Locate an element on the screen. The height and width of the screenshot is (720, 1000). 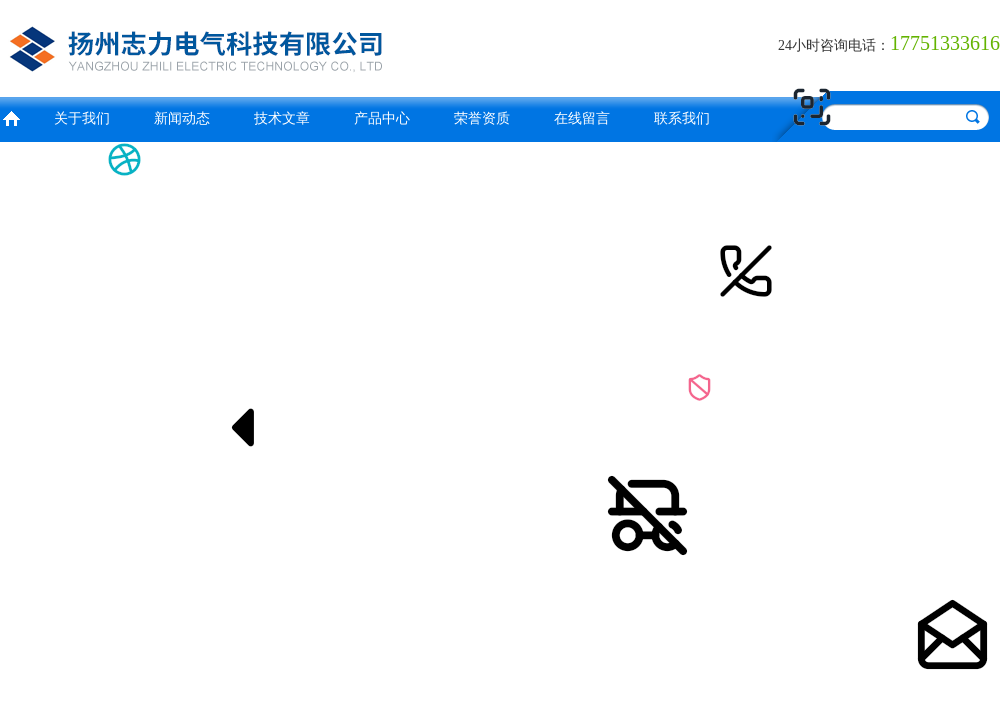
go back to the previous screen is located at coordinates (244, 427).